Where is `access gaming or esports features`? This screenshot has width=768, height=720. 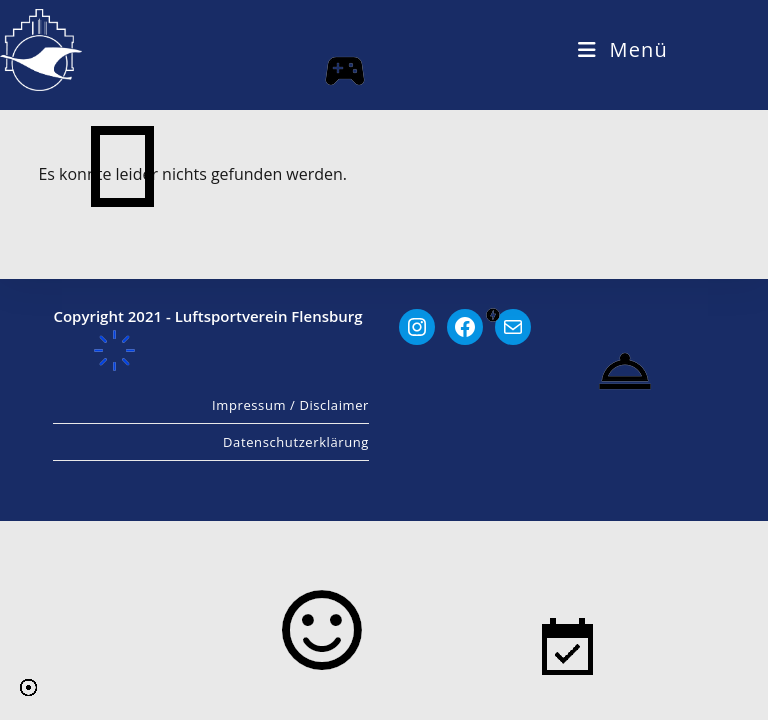
access gaming or esports features is located at coordinates (345, 71).